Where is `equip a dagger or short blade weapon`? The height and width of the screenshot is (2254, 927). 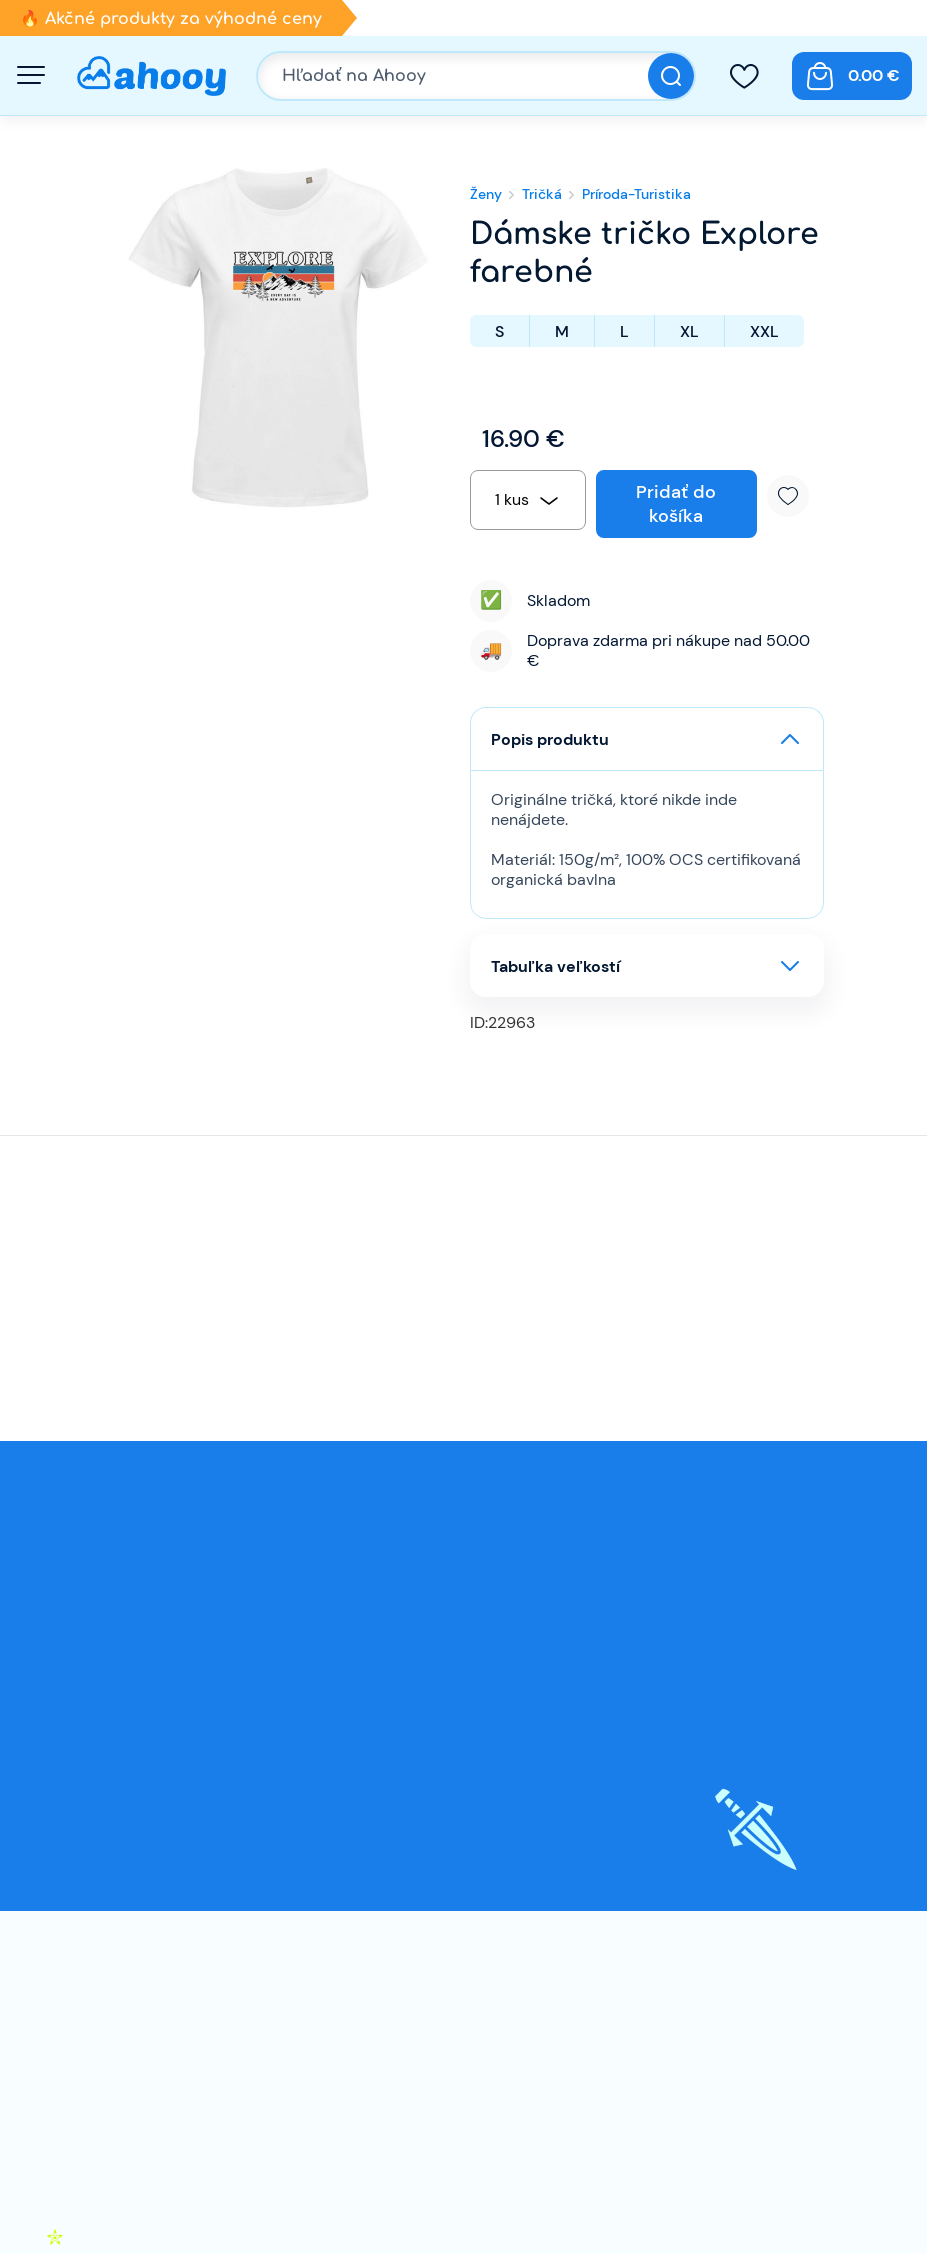
equip a dagger or short blade weapon is located at coordinates (755, 1829).